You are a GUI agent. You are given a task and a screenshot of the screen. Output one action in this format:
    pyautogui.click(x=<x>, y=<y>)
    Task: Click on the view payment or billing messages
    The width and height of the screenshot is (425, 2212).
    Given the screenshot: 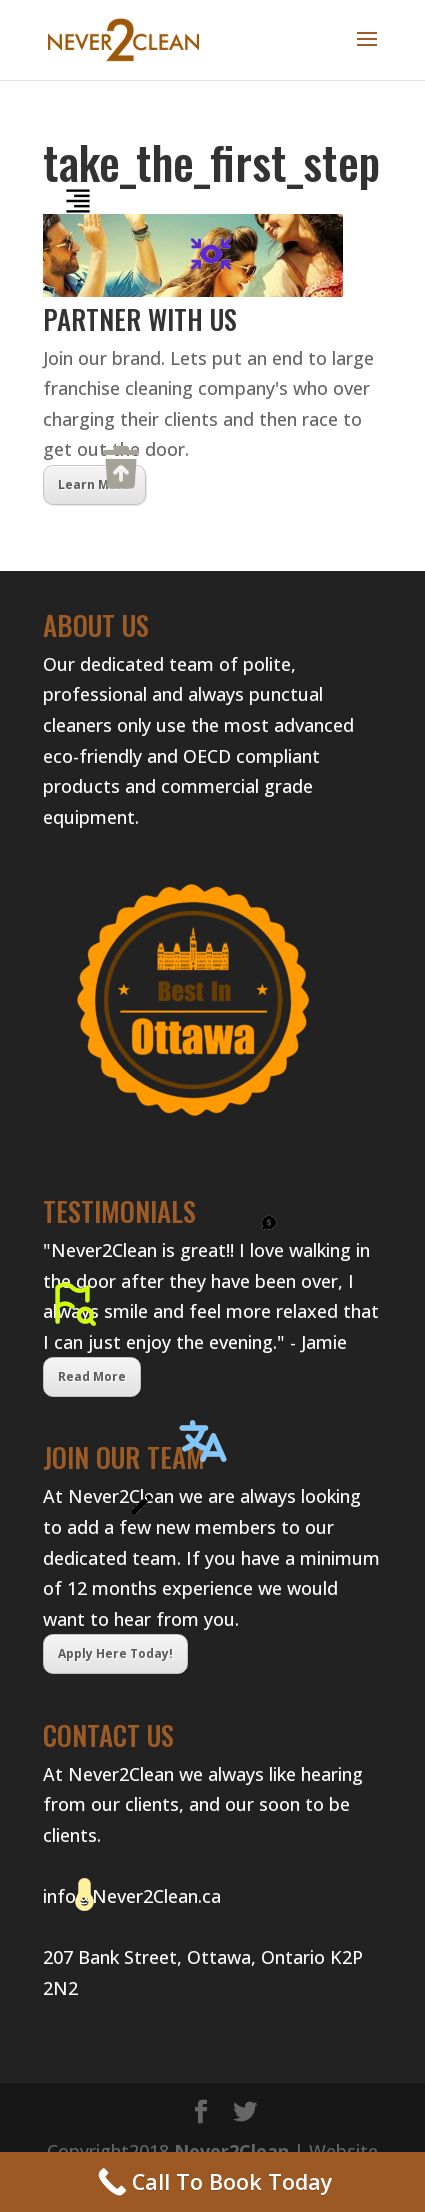 What is the action you would take?
    pyautogui.click(x=269, y=1223)
    